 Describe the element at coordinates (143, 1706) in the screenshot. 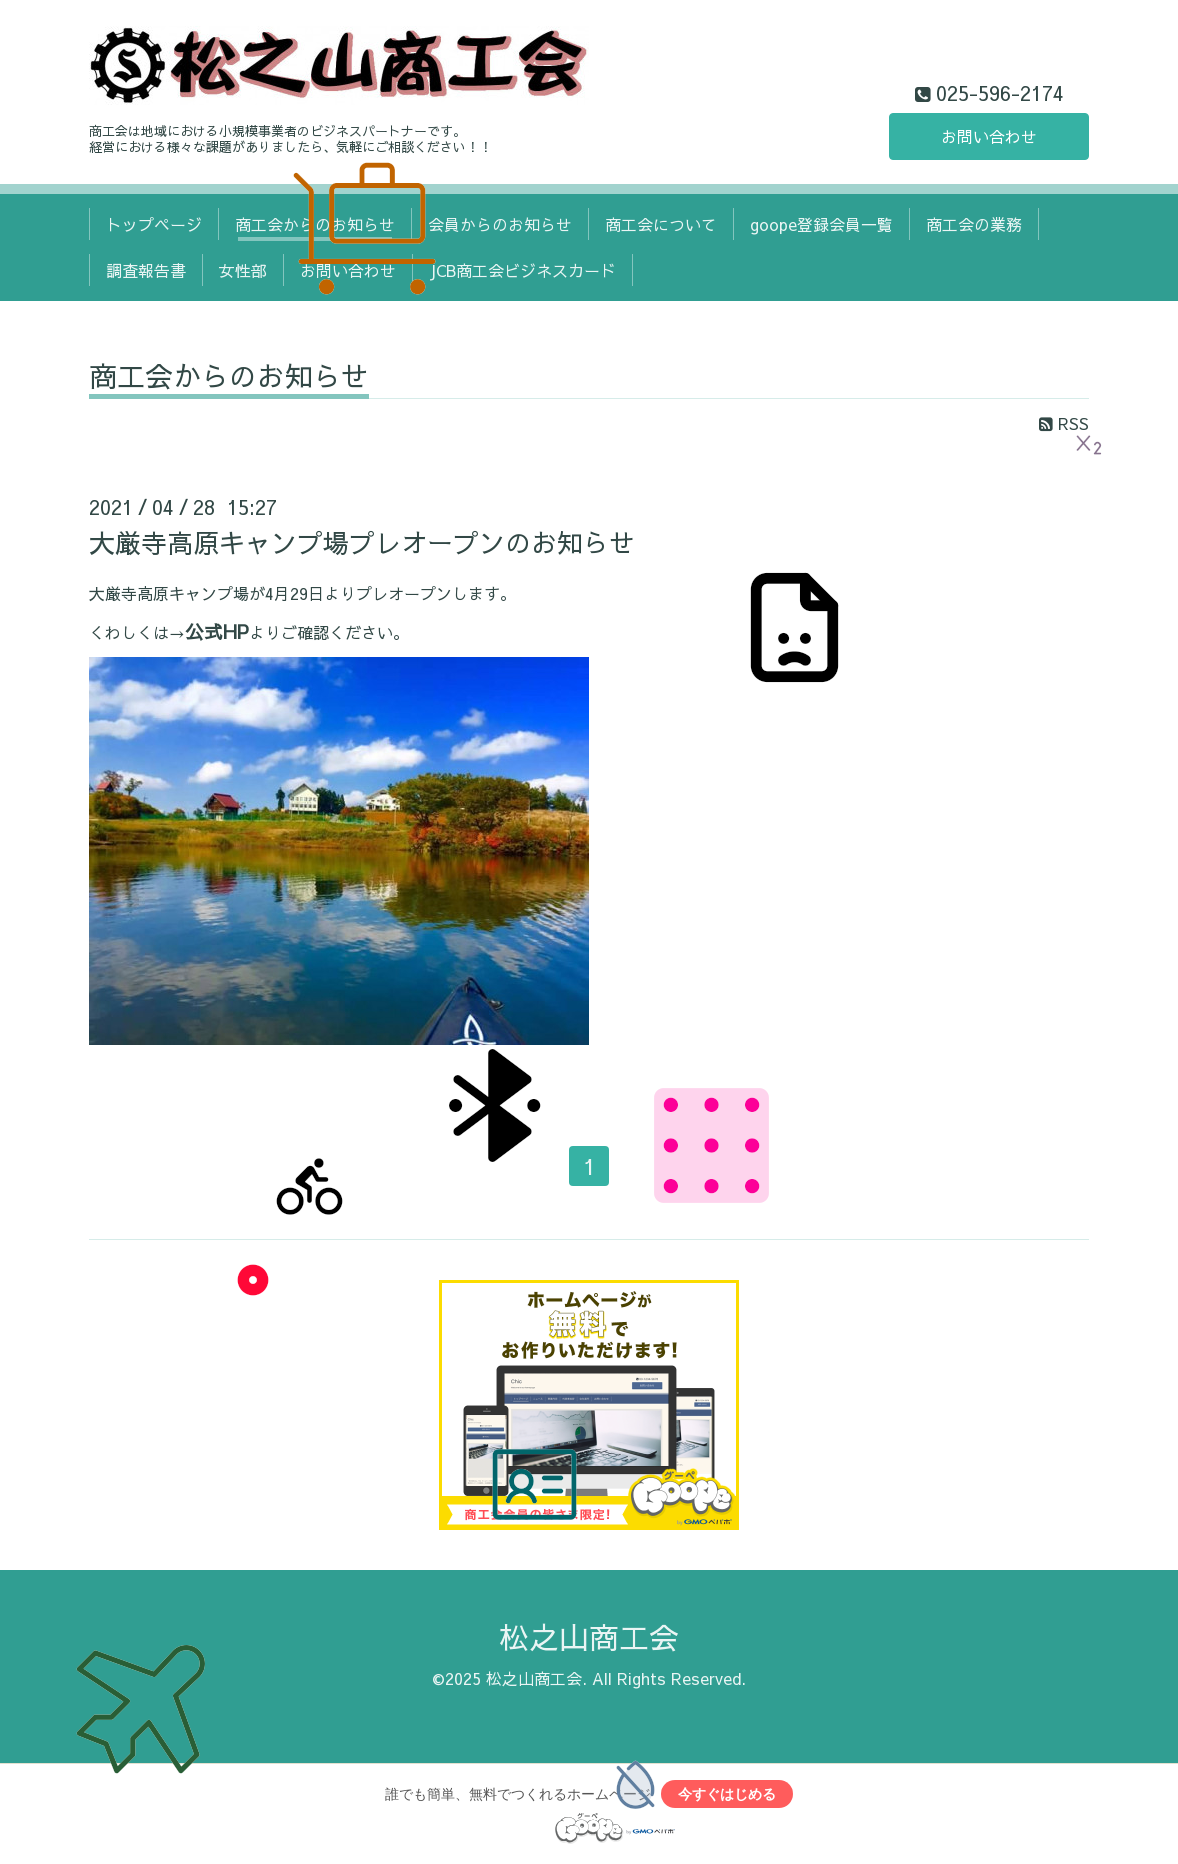

I see `enable airplane mode` at that location.